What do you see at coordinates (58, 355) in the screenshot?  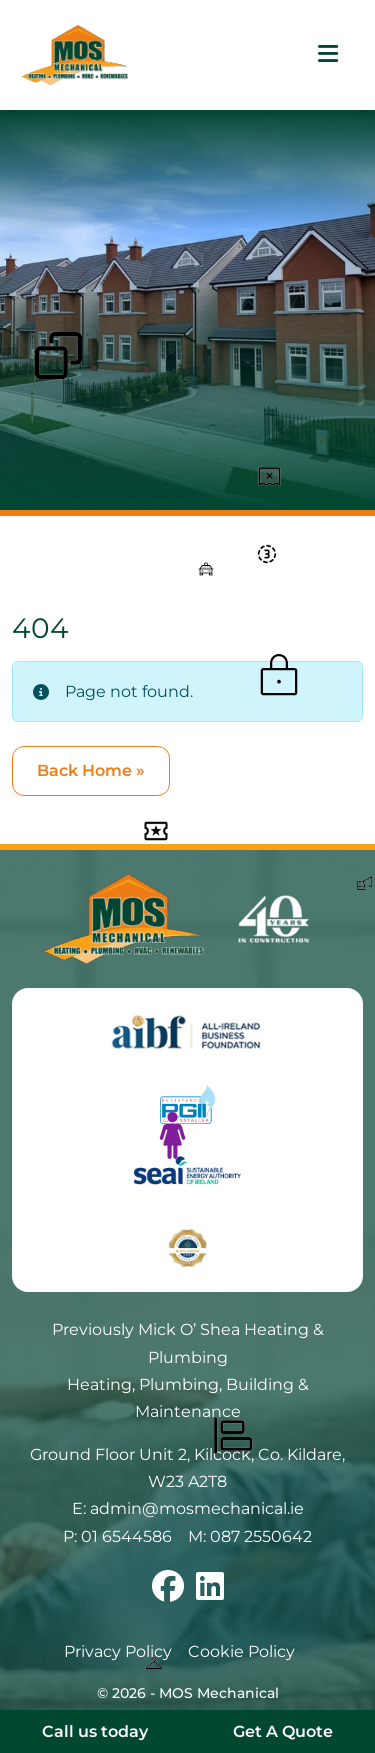 I see `copy to clipboard` at bounding box center [58, 355].